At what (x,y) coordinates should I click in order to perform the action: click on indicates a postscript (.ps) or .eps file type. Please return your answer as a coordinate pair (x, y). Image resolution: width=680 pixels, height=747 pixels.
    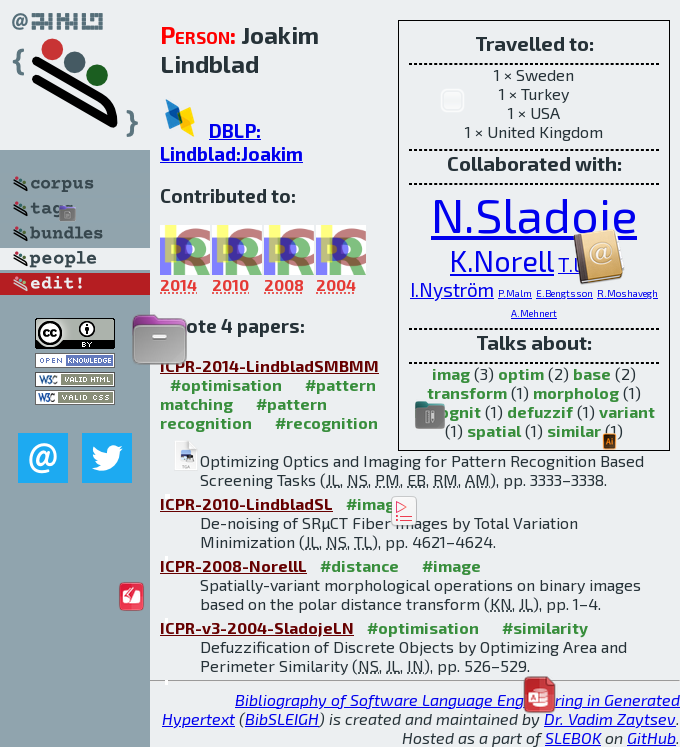
    Looking at the image, I should click on (131, 596).